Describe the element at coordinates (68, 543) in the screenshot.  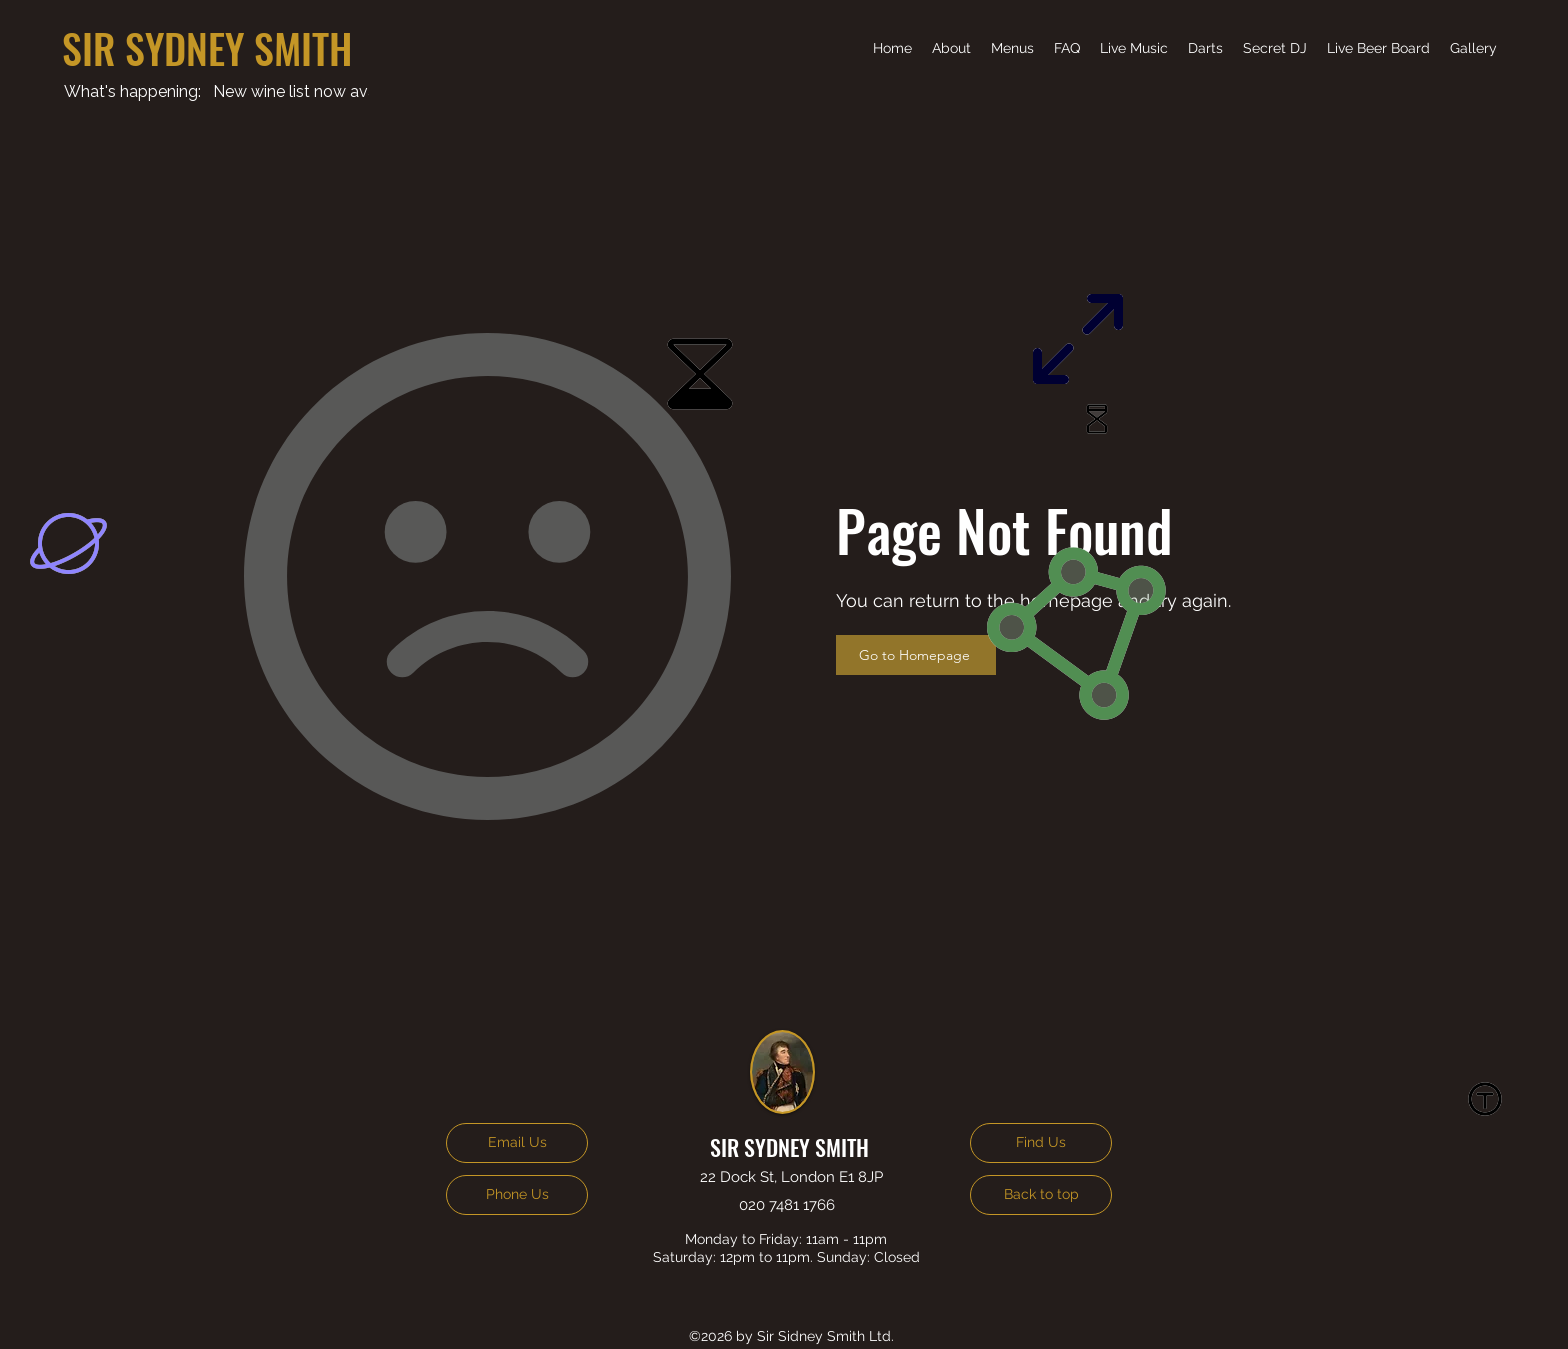
I see `explore global or worldwide content` at that location.